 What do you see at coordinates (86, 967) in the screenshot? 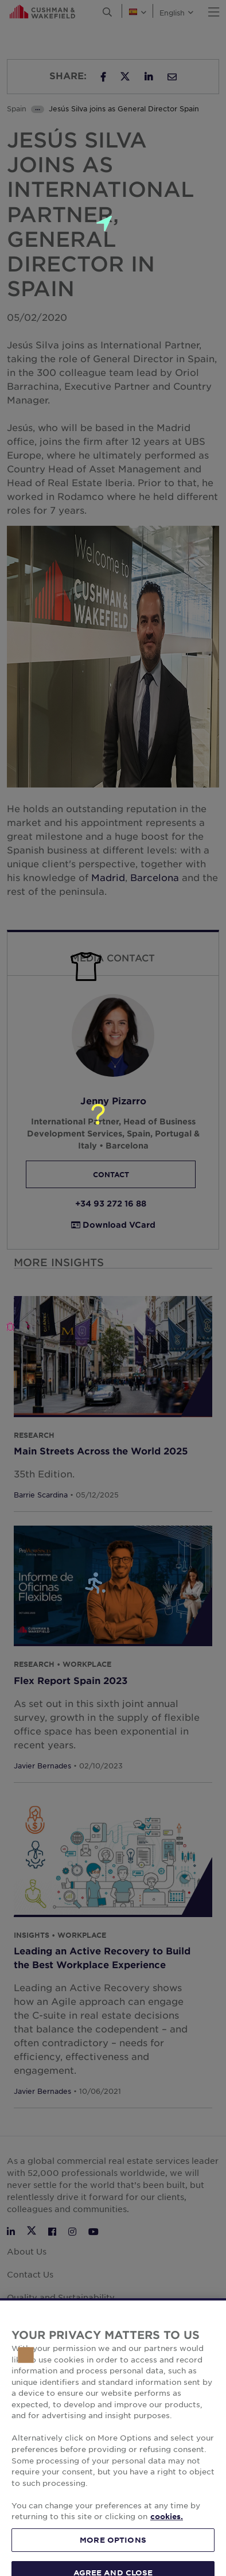
I see `browse clothing or apparel items` at bounding box center [86, 967].